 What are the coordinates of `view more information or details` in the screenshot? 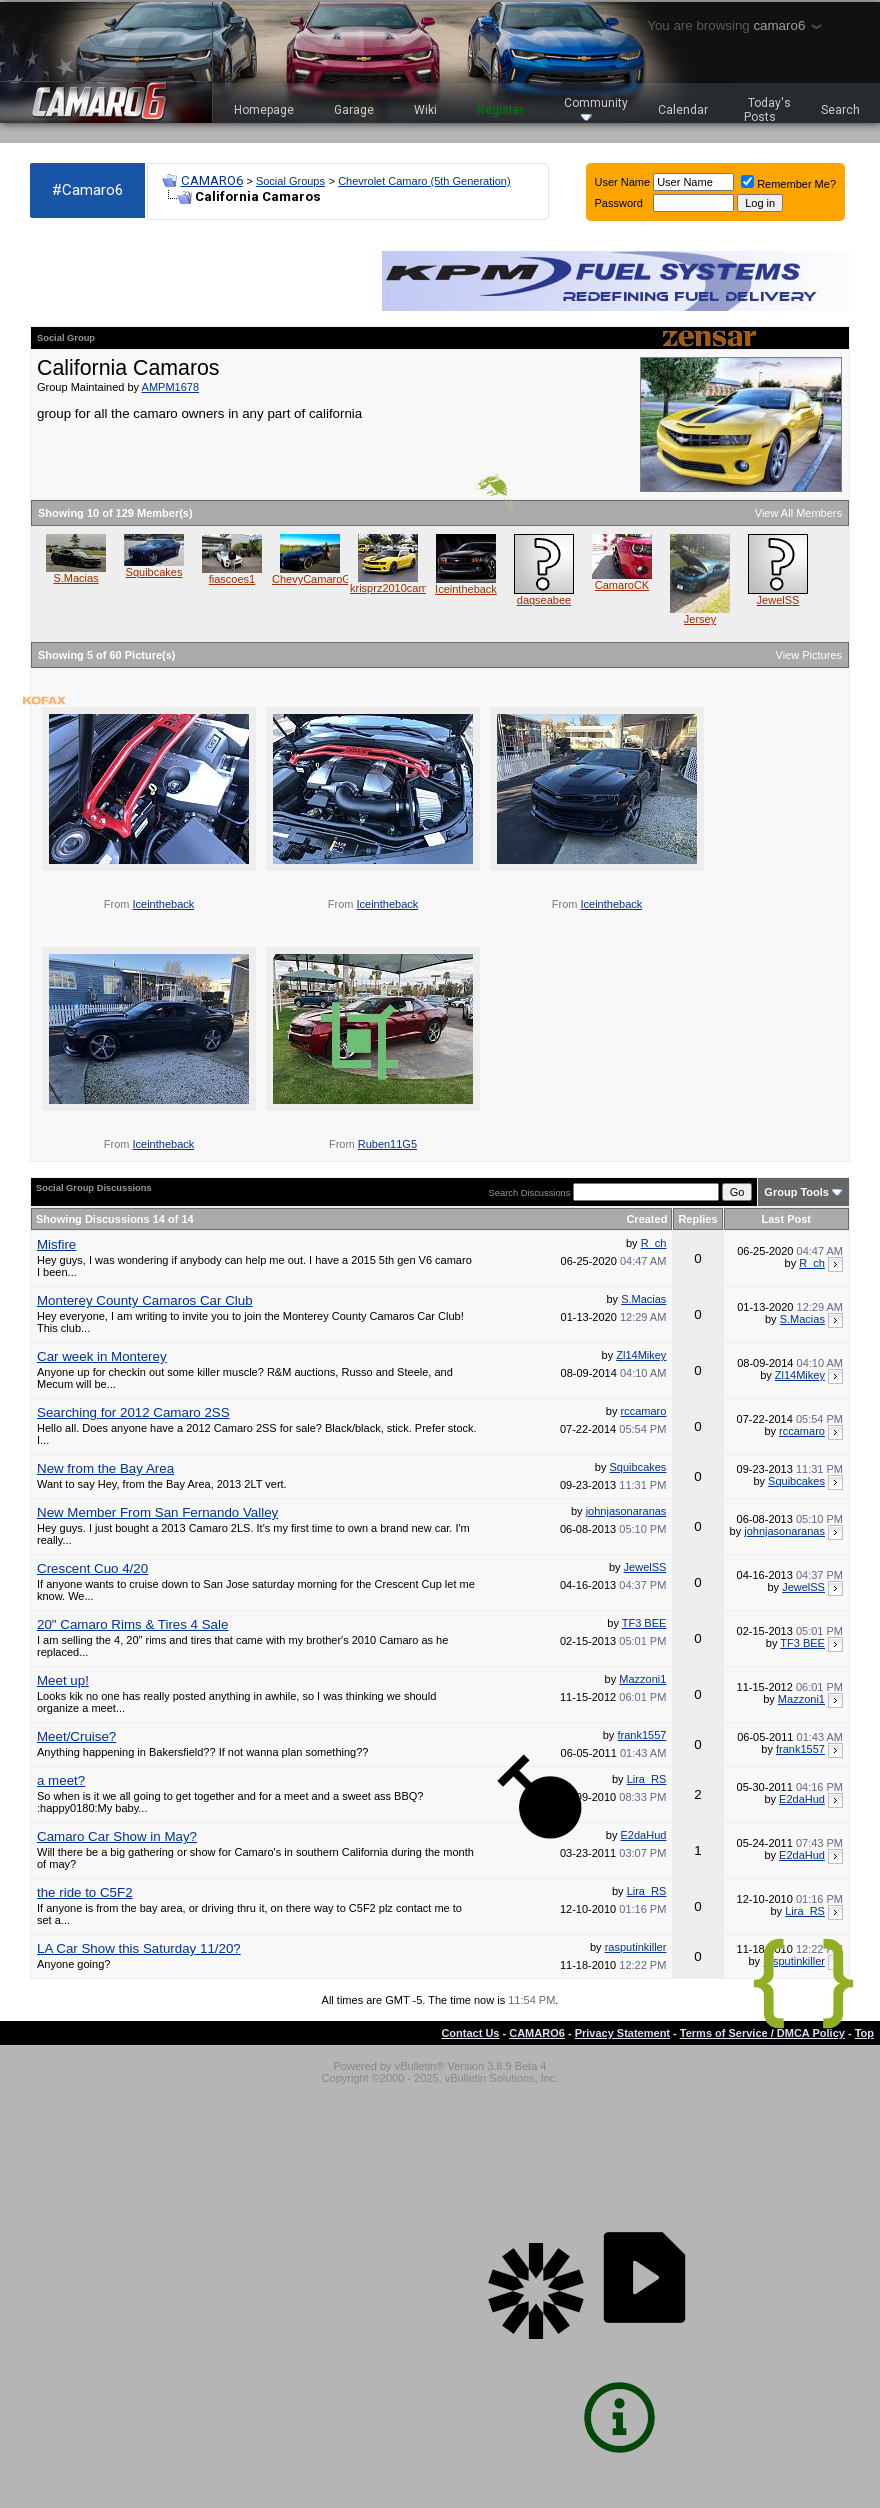 It's located at (619, 2417).